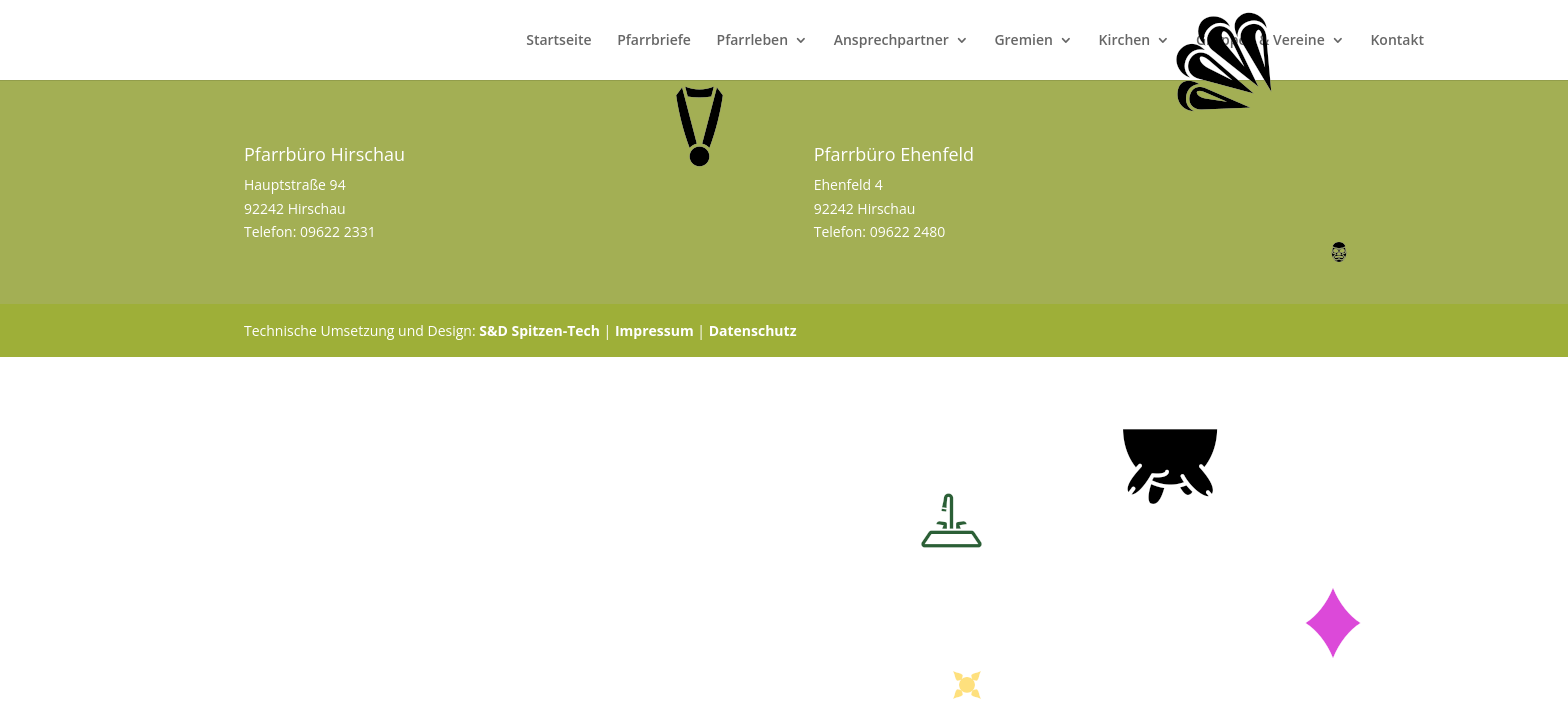 This screenshot has height=720, width=1568. What do you see at coordinates (967, 685) in the screenshot?
I see `indicates player has reached level four` at bounding box center [967, 685].